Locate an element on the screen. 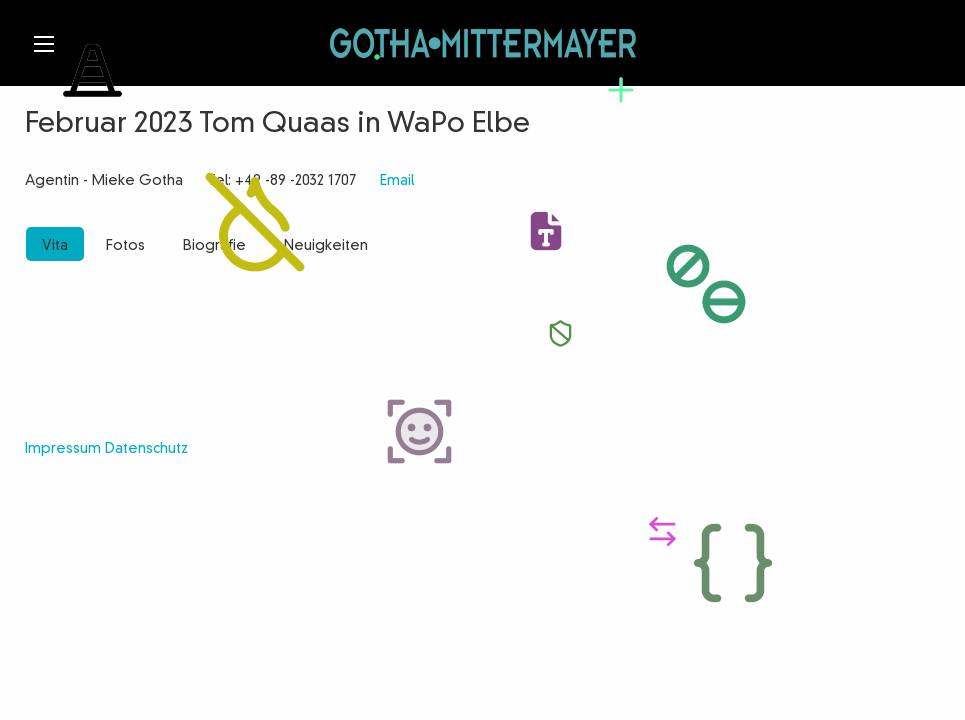 The width and height of the screenshot is (965, 720). add a new item is located at coordinates (621, 90).